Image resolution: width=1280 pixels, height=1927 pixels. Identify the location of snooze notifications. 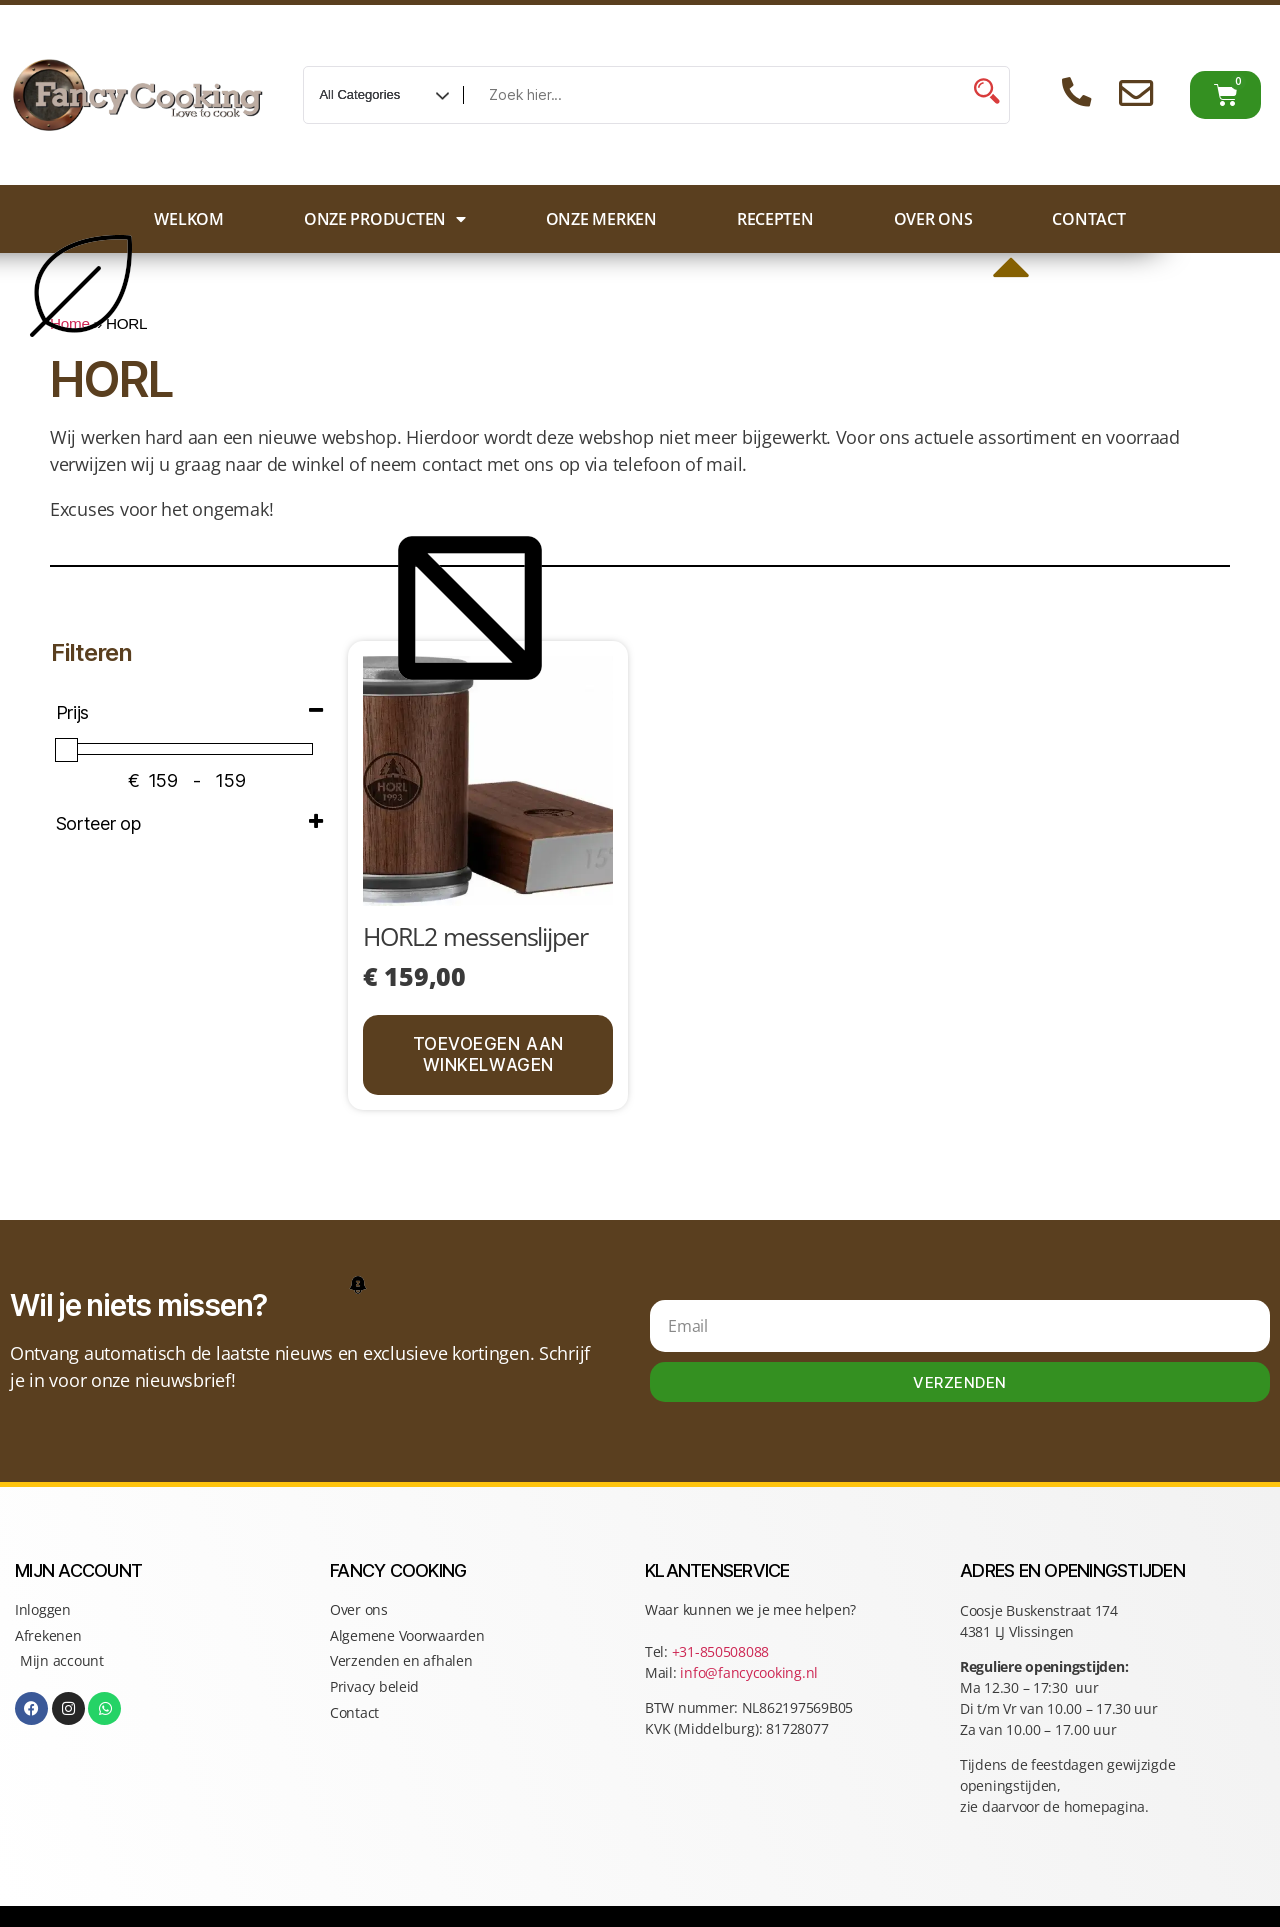
(358, 1285).